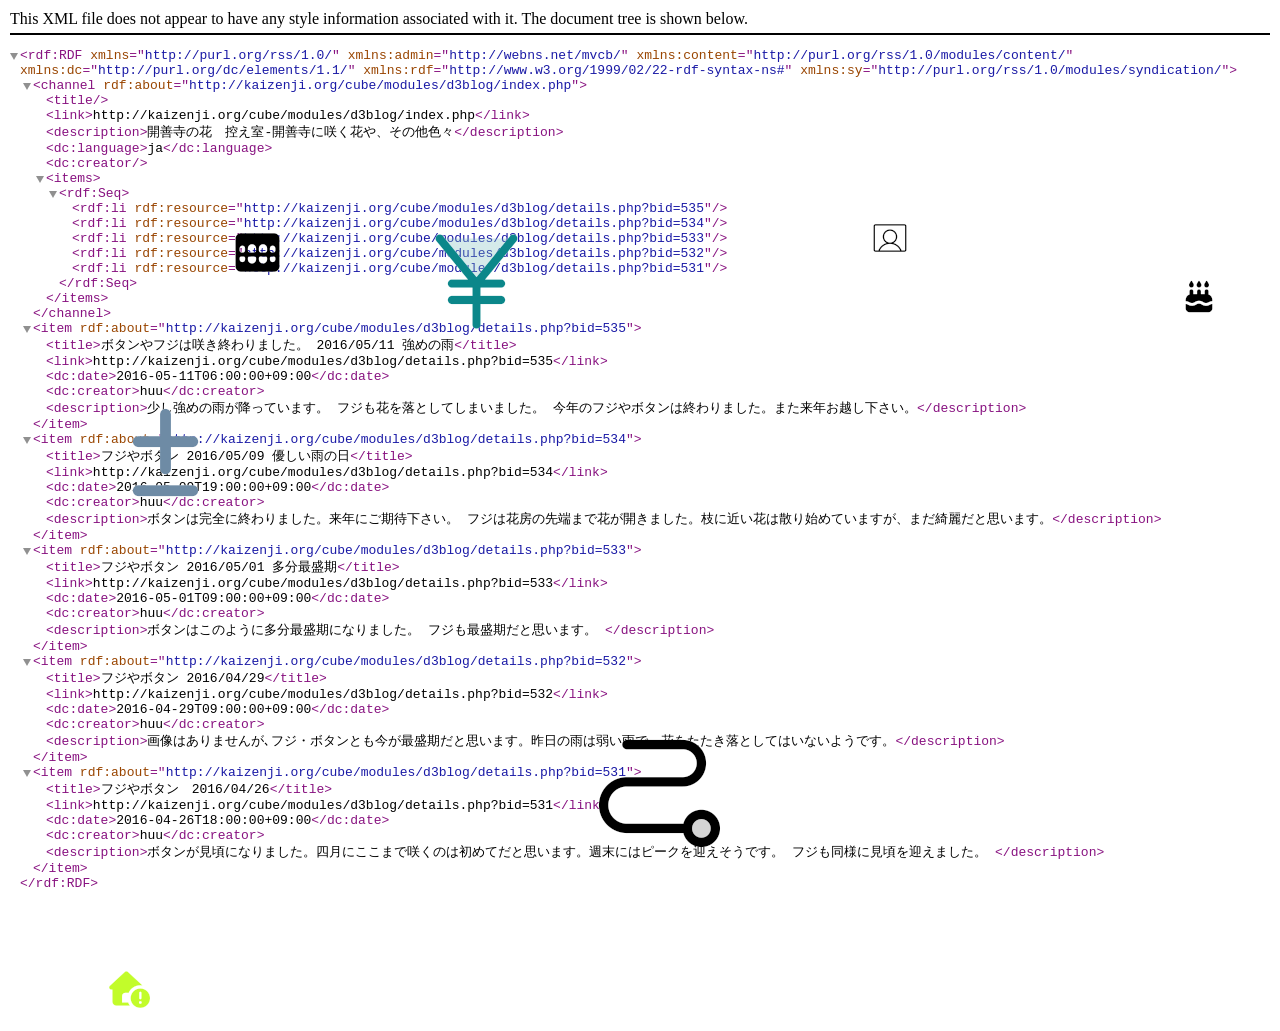 Image resolution: width=1280 pixels, height=1031 pixels. I want to click on view birthday or celebration reminders, so click(1199, 297).